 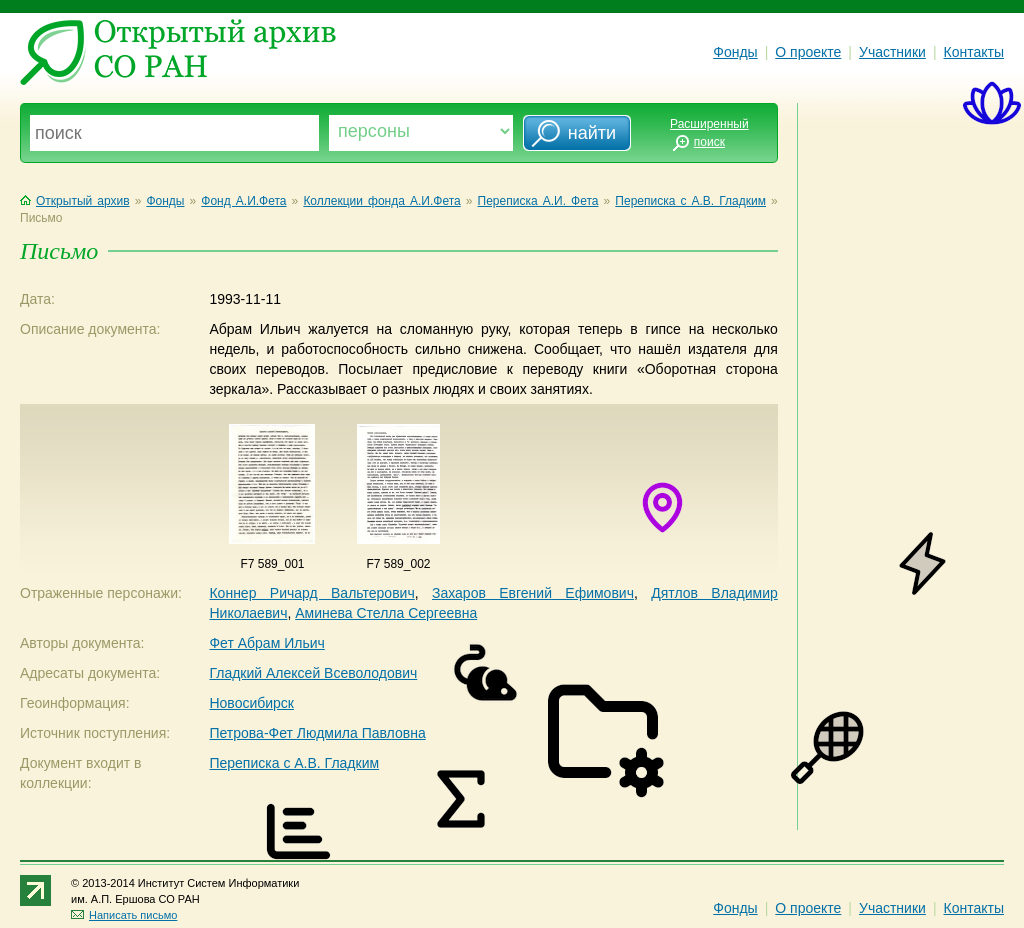 What do you see at coordinates (461, 799) in the screenshot?
I see `calculate sum or total` at bounding box center [461, 799].